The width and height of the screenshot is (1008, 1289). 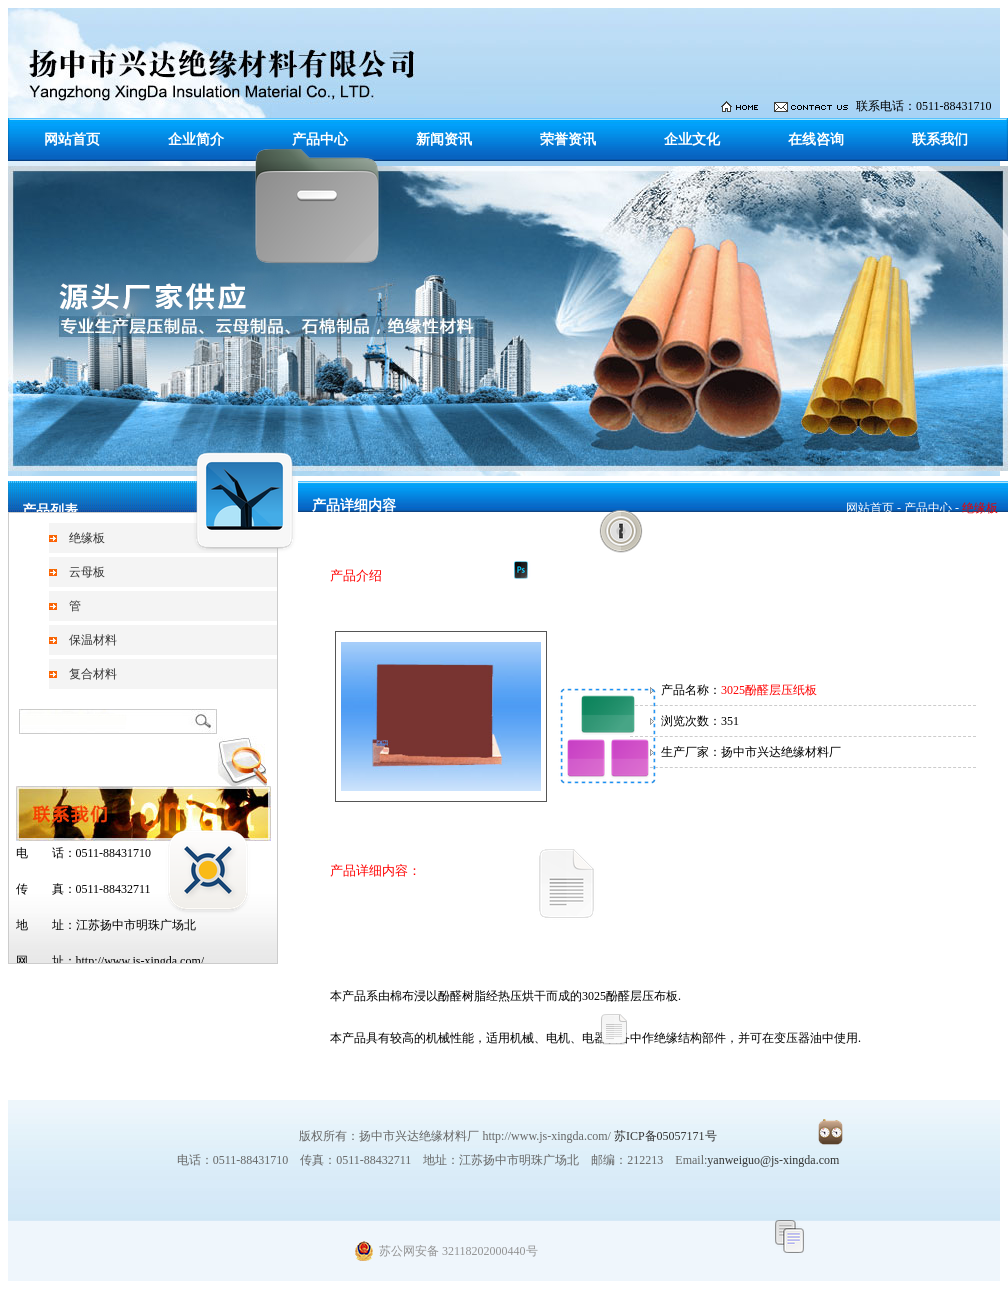 I want to click on adobe photoshop file type indicator, so click(x=521, y=570).